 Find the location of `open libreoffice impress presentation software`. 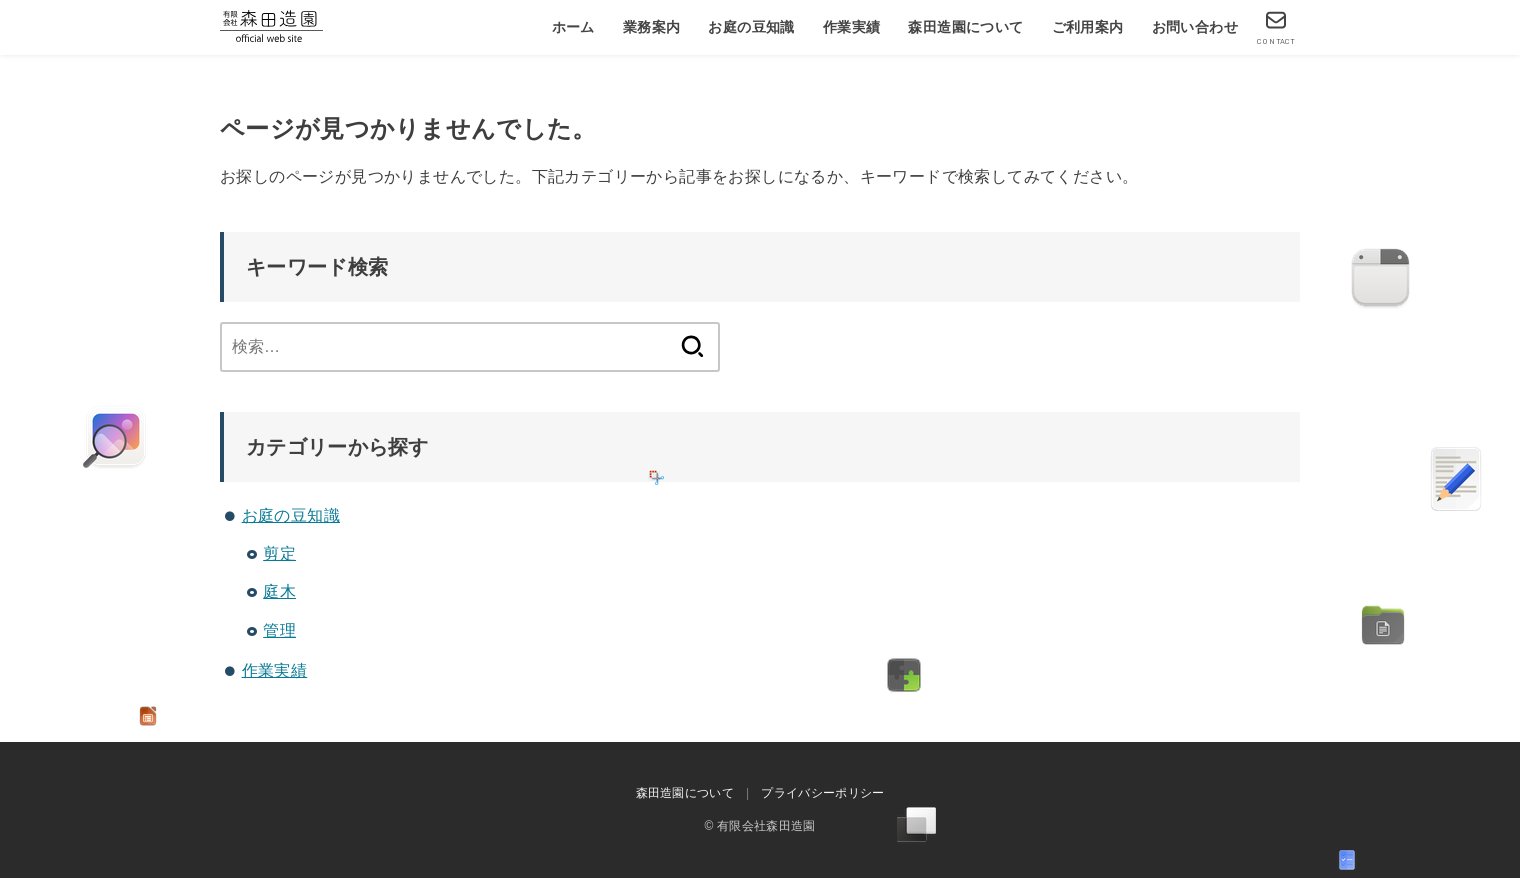

open libreoffice impress presentation software is located at coordinates (148, 716).